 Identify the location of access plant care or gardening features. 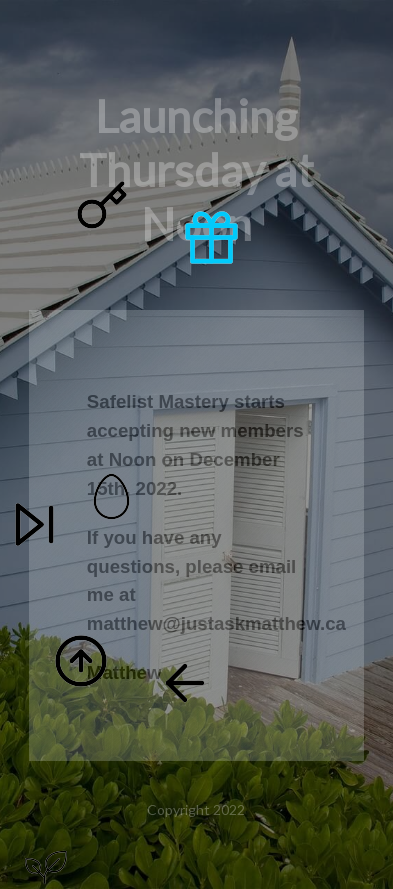
(46, 866).